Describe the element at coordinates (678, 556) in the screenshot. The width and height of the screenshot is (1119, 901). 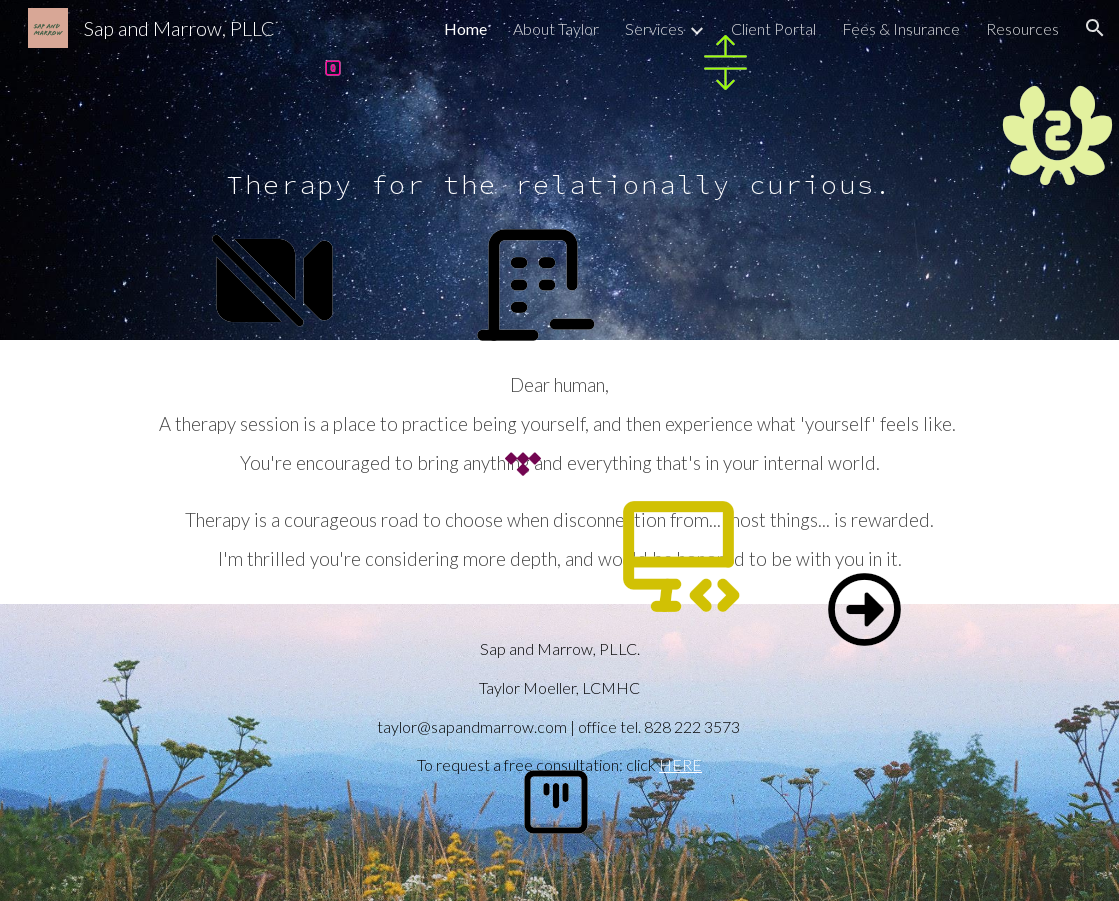
I see `open code editor on desktop` at that location.